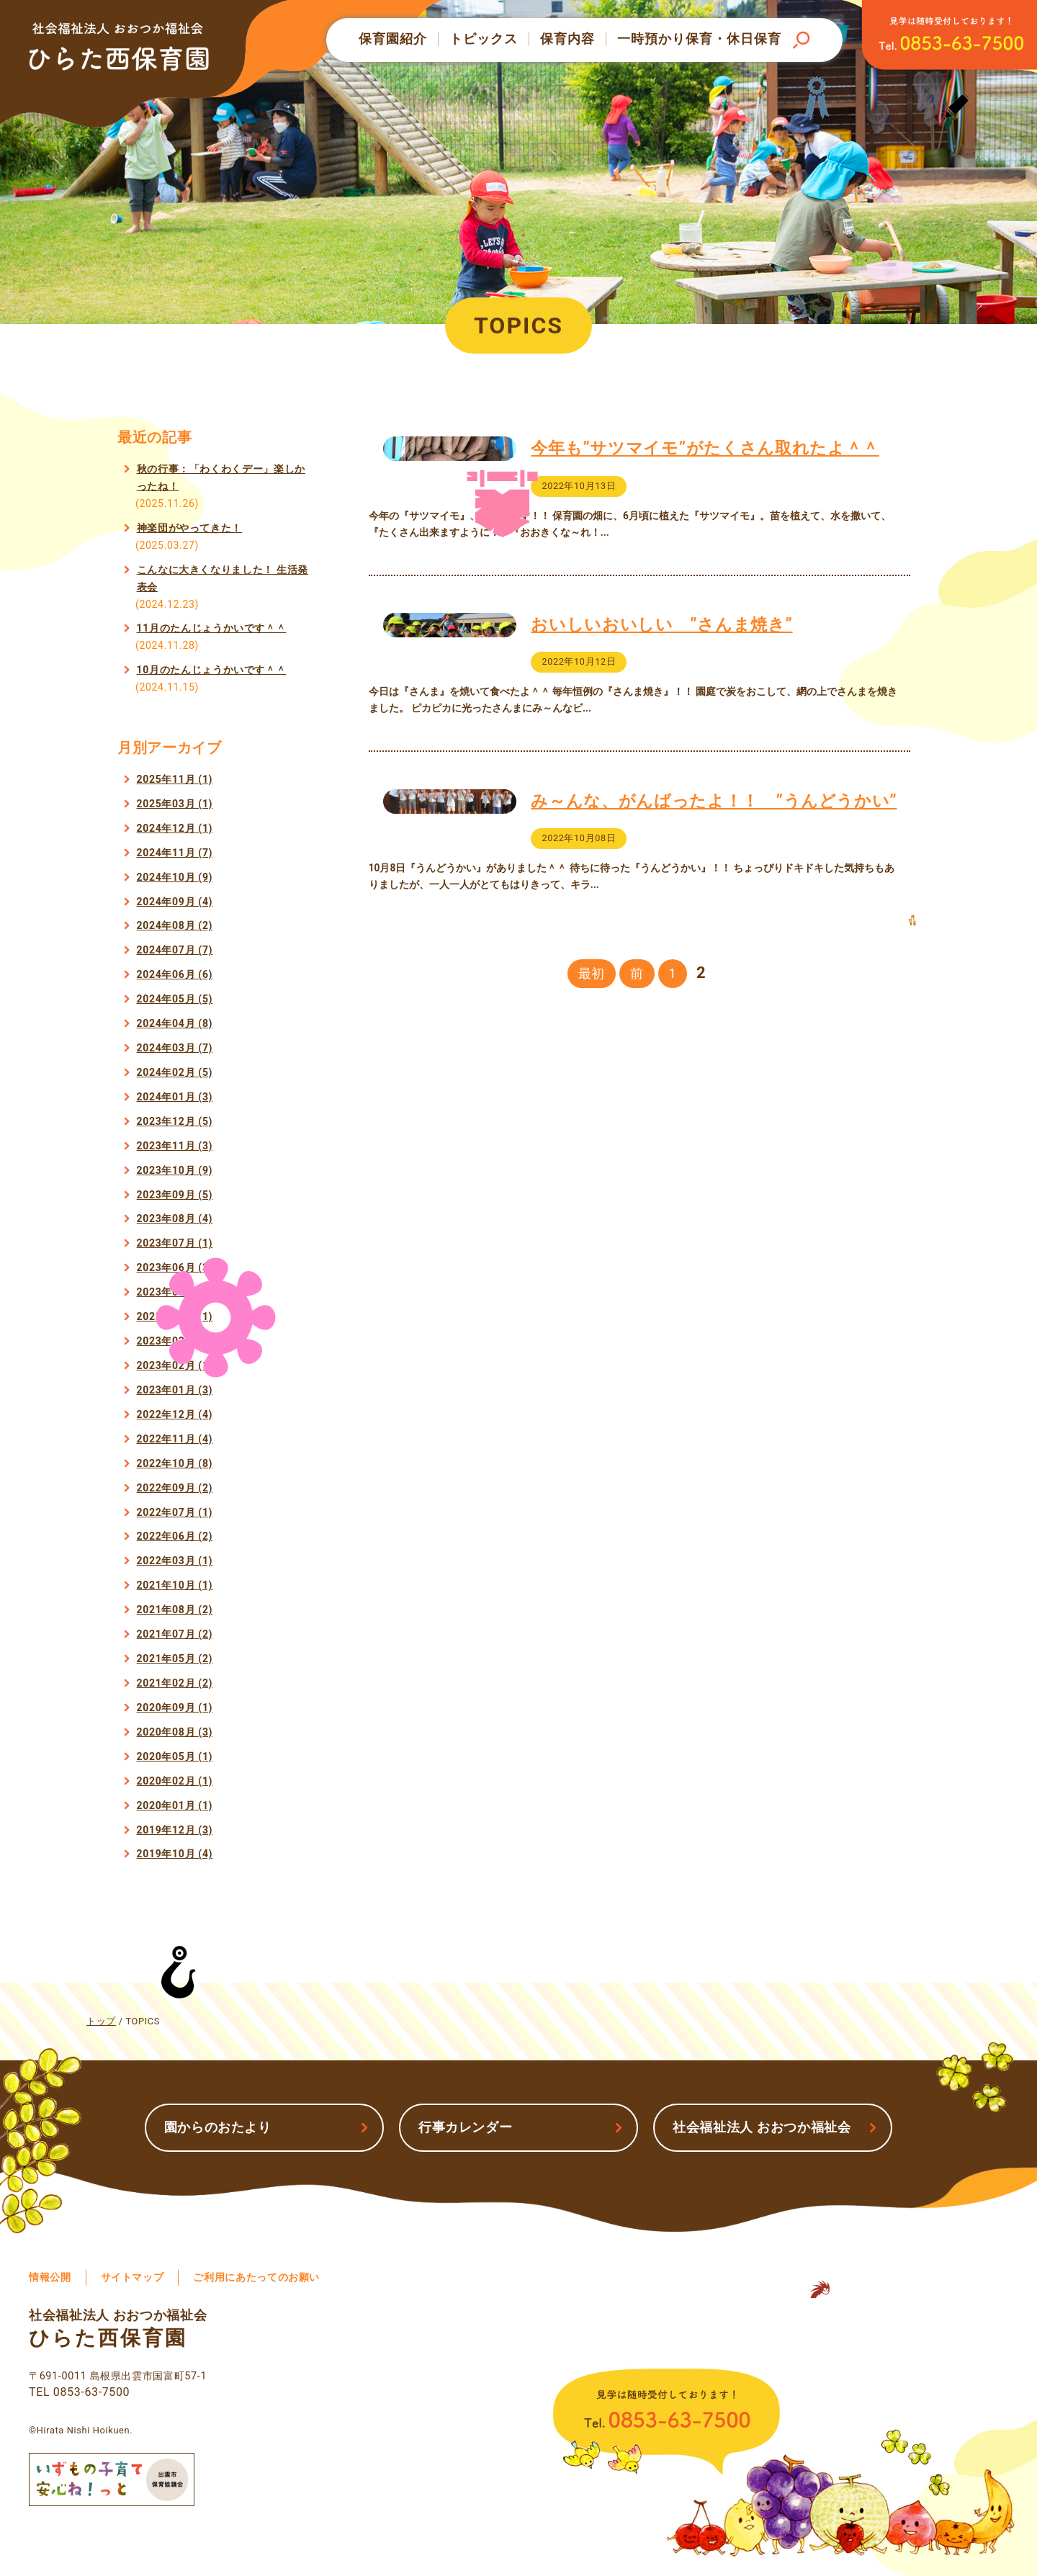 This screenshot has width=1037, height=2576. I want to click on access dance or ballet-related content, so click(912, 920).